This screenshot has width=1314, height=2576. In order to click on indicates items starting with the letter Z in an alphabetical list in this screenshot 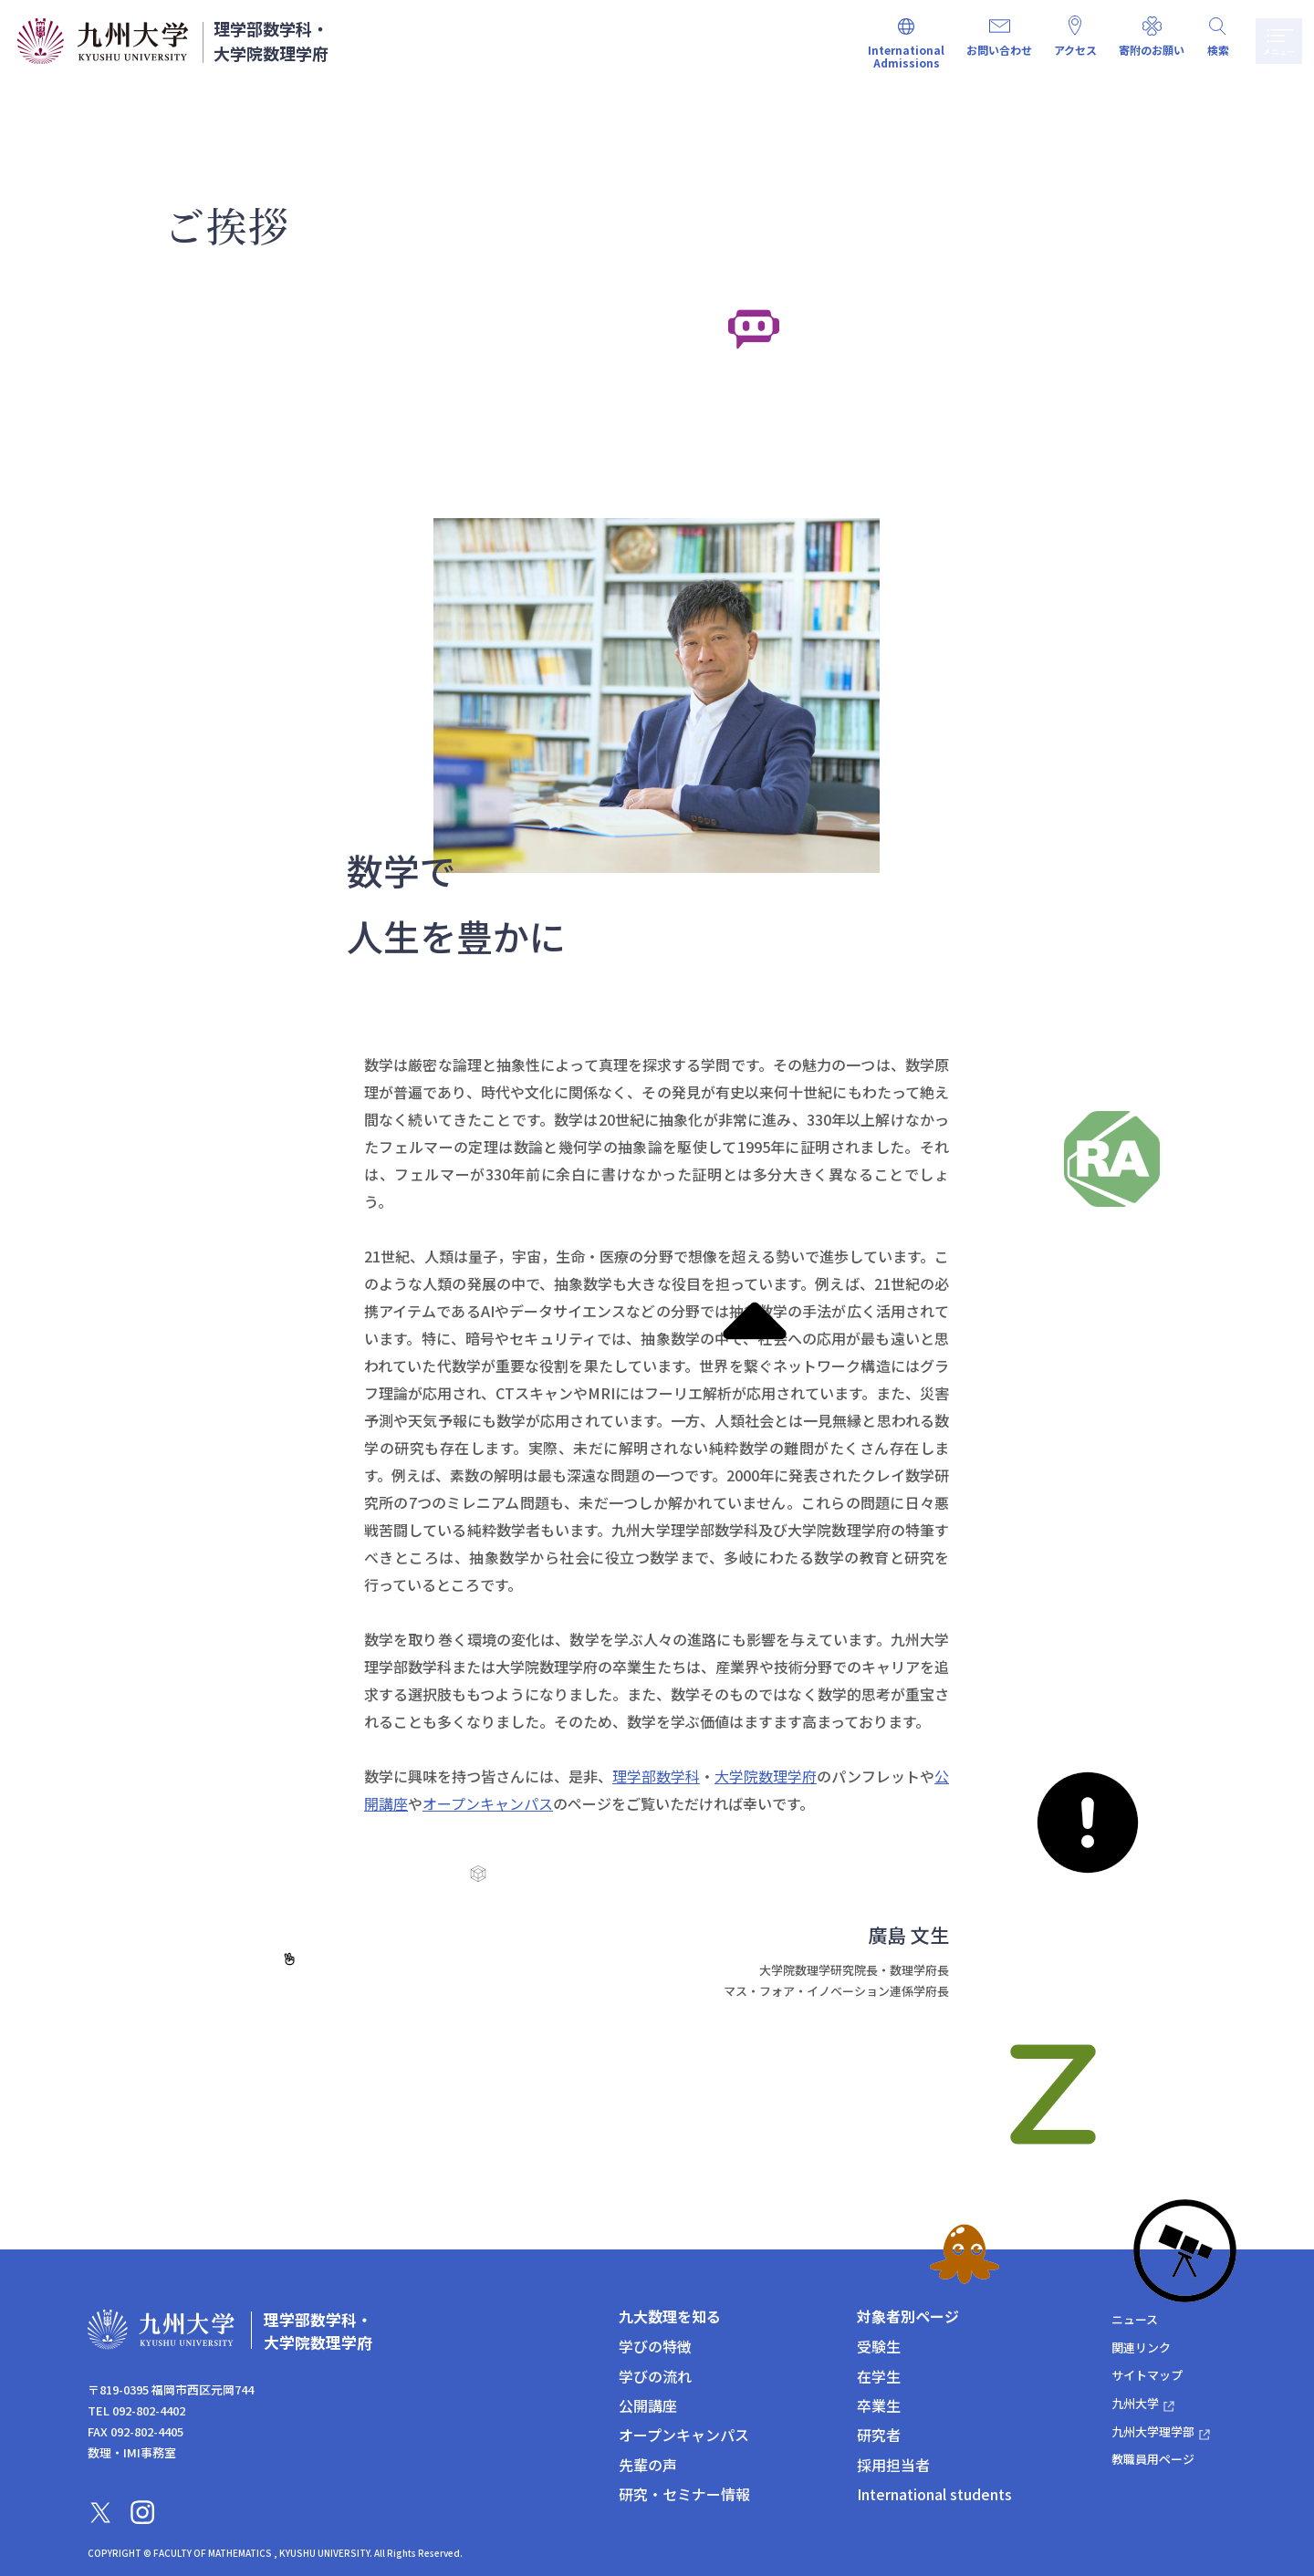, I will do `click(1053, 2094)`.